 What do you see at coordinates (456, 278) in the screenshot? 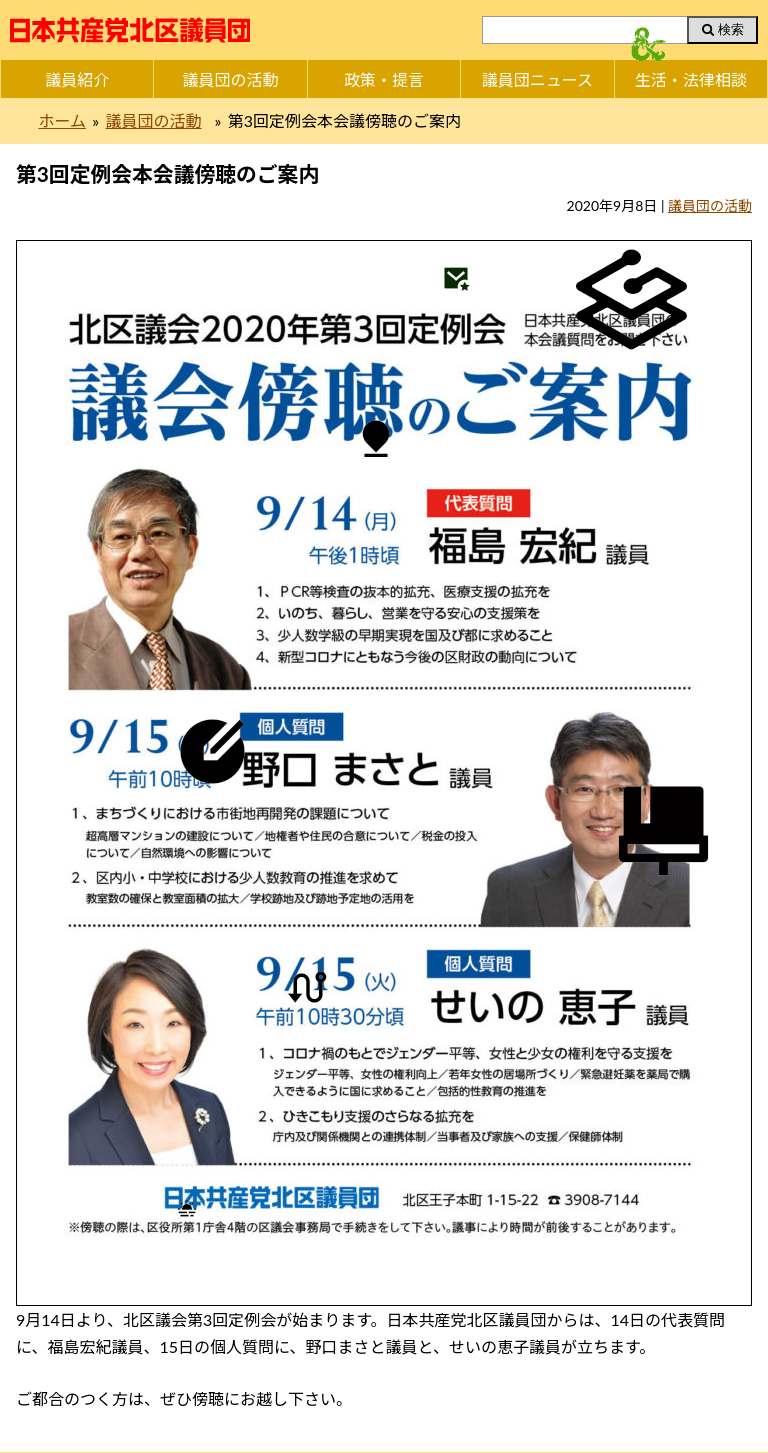
I see `view starred or important emails` at bounding box center [456, 278].